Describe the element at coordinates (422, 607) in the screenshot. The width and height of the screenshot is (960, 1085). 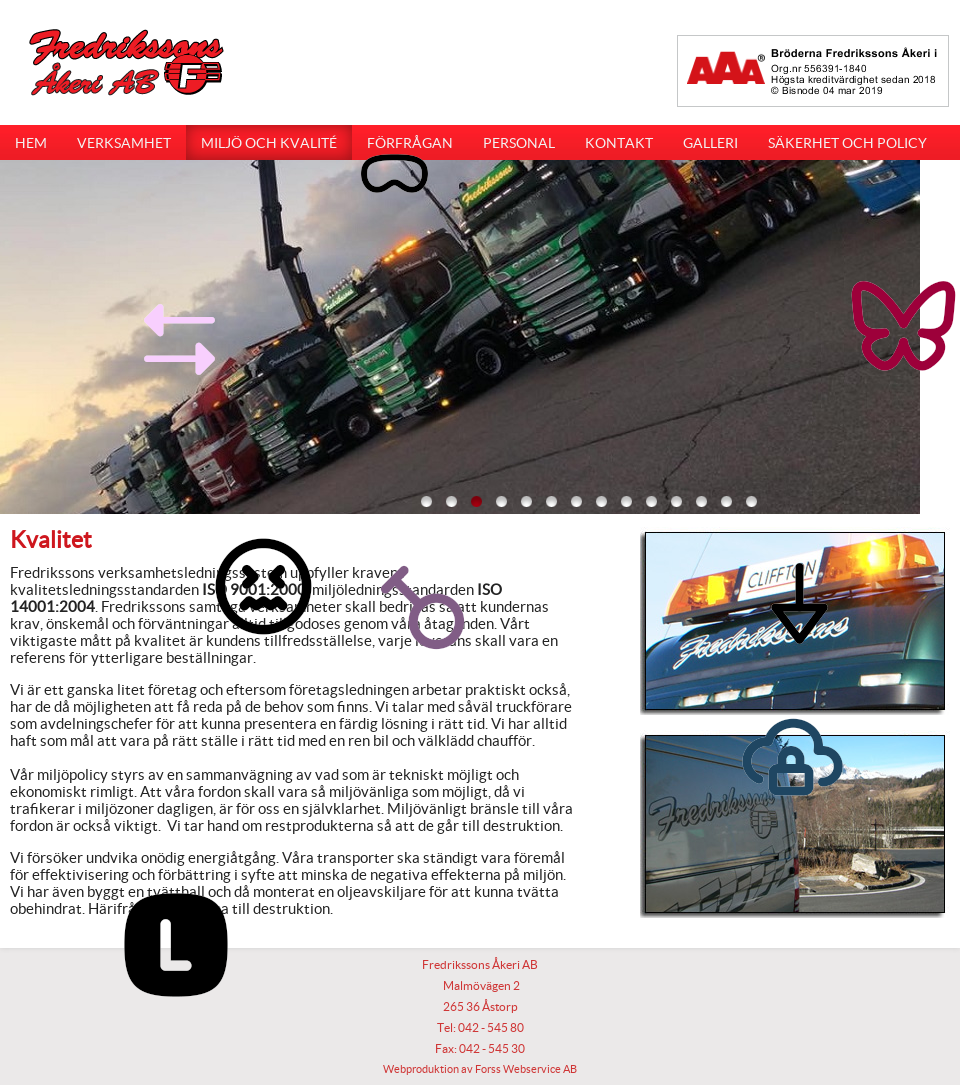
I see `indicates travesti gender identity` at that location.